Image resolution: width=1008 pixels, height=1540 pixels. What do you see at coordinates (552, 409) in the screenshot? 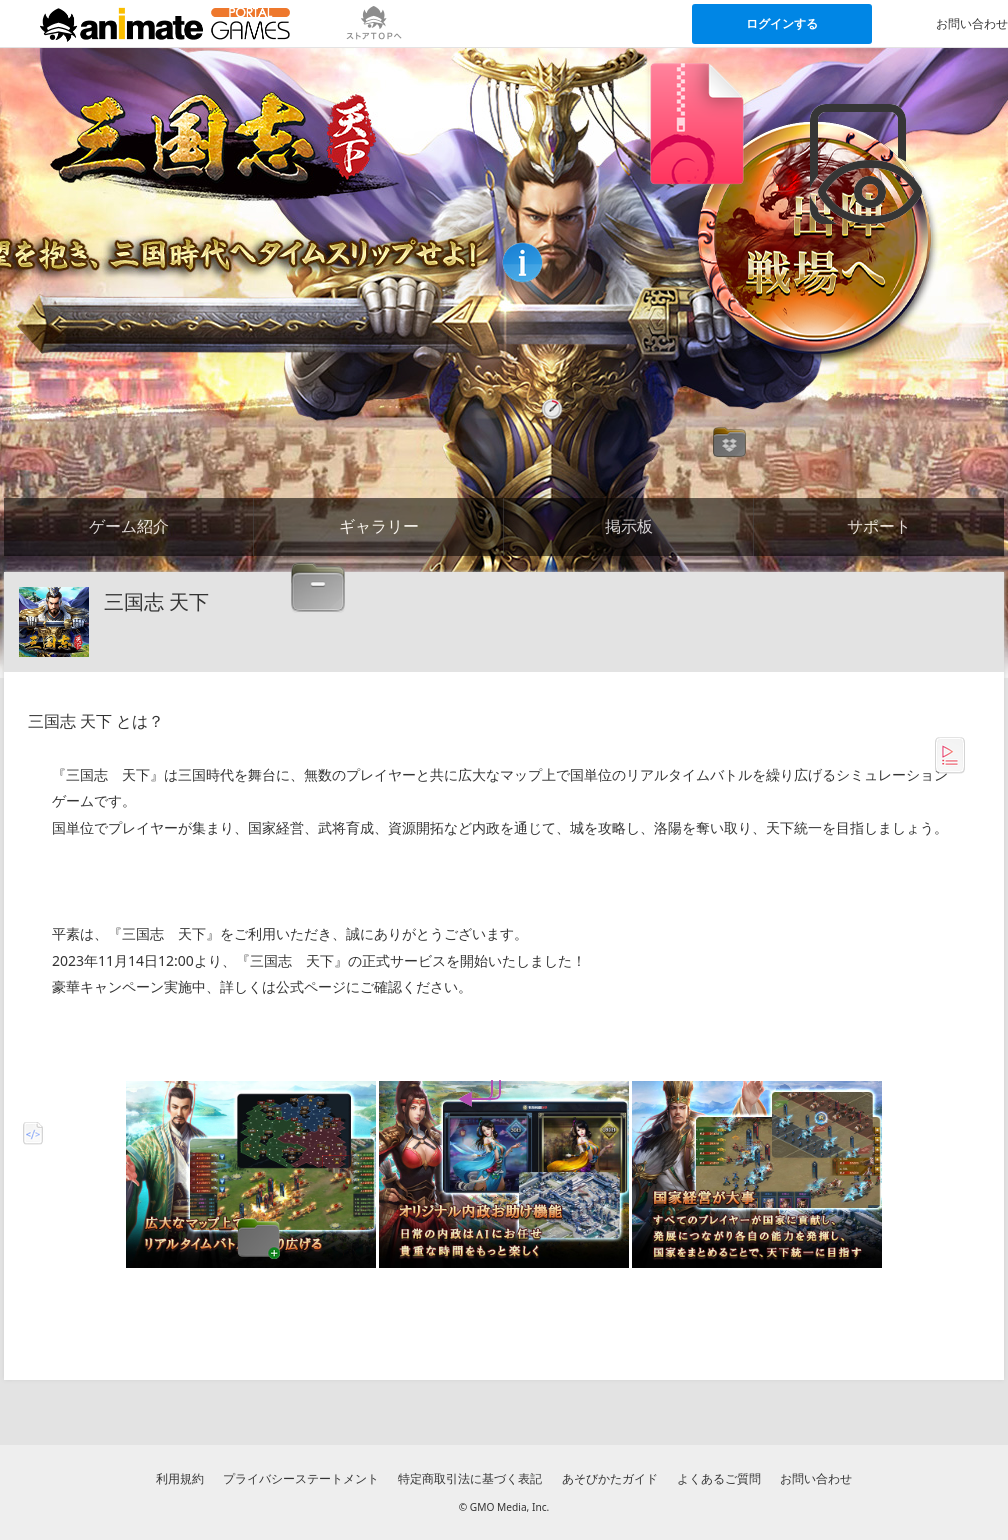
I see `open sysprof system profiler` at bounding box center [552, 409].